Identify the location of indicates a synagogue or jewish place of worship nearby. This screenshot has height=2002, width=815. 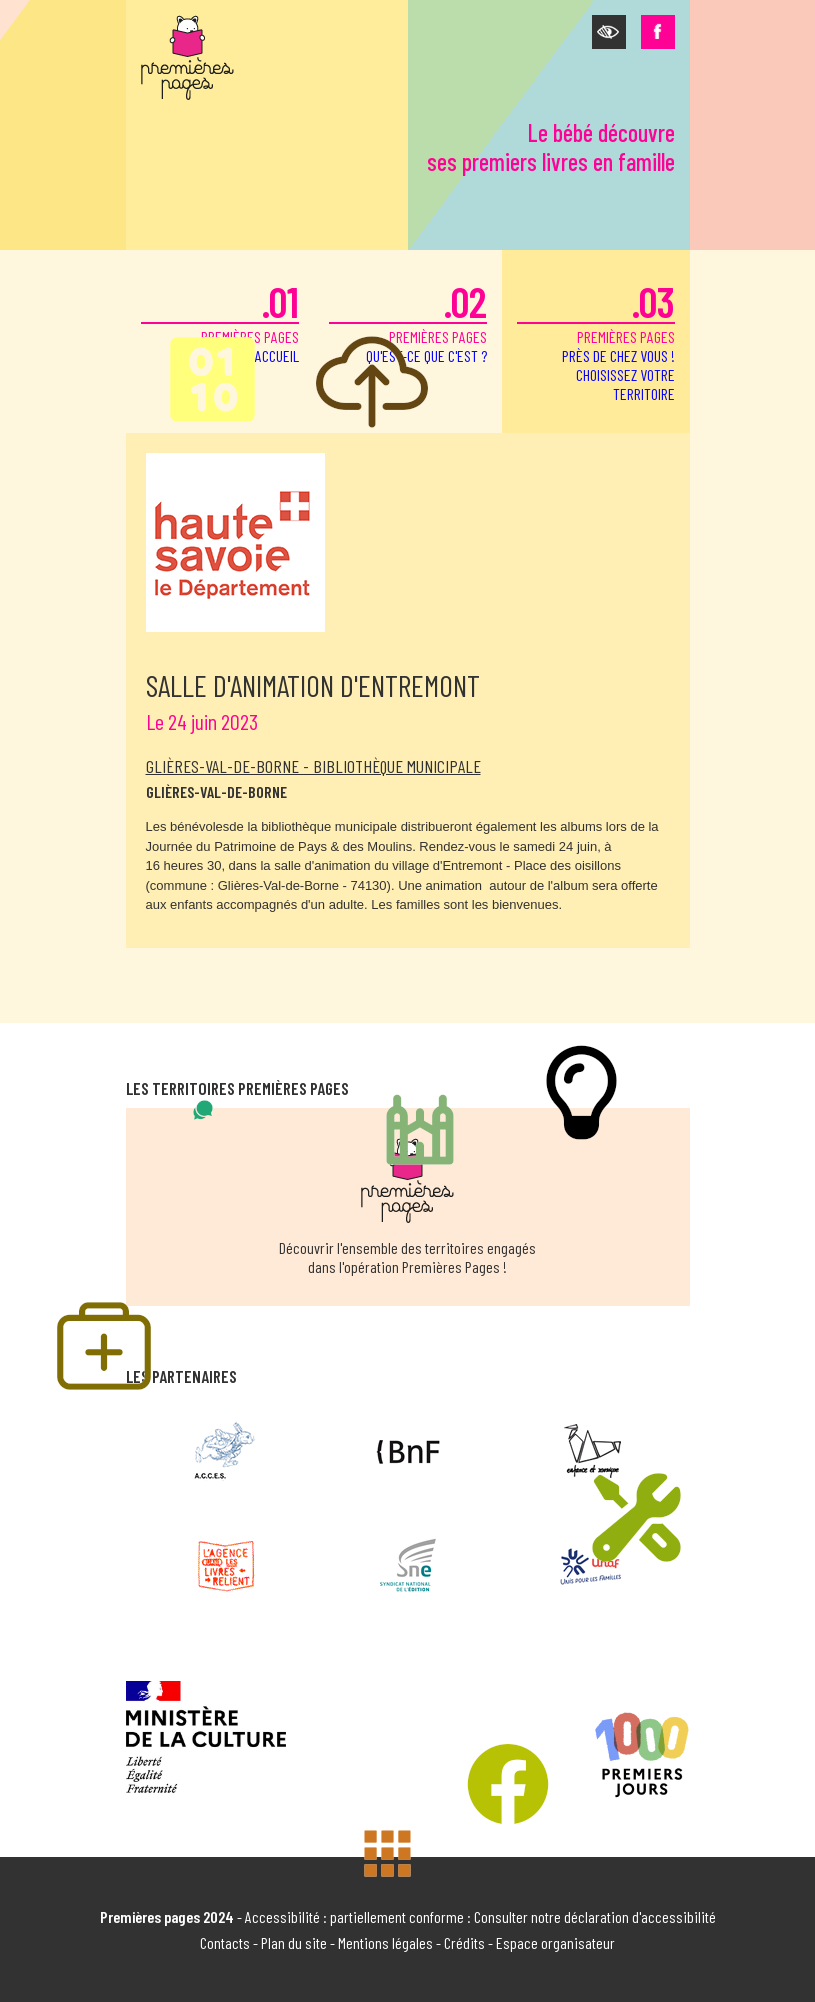
(420, 1131).